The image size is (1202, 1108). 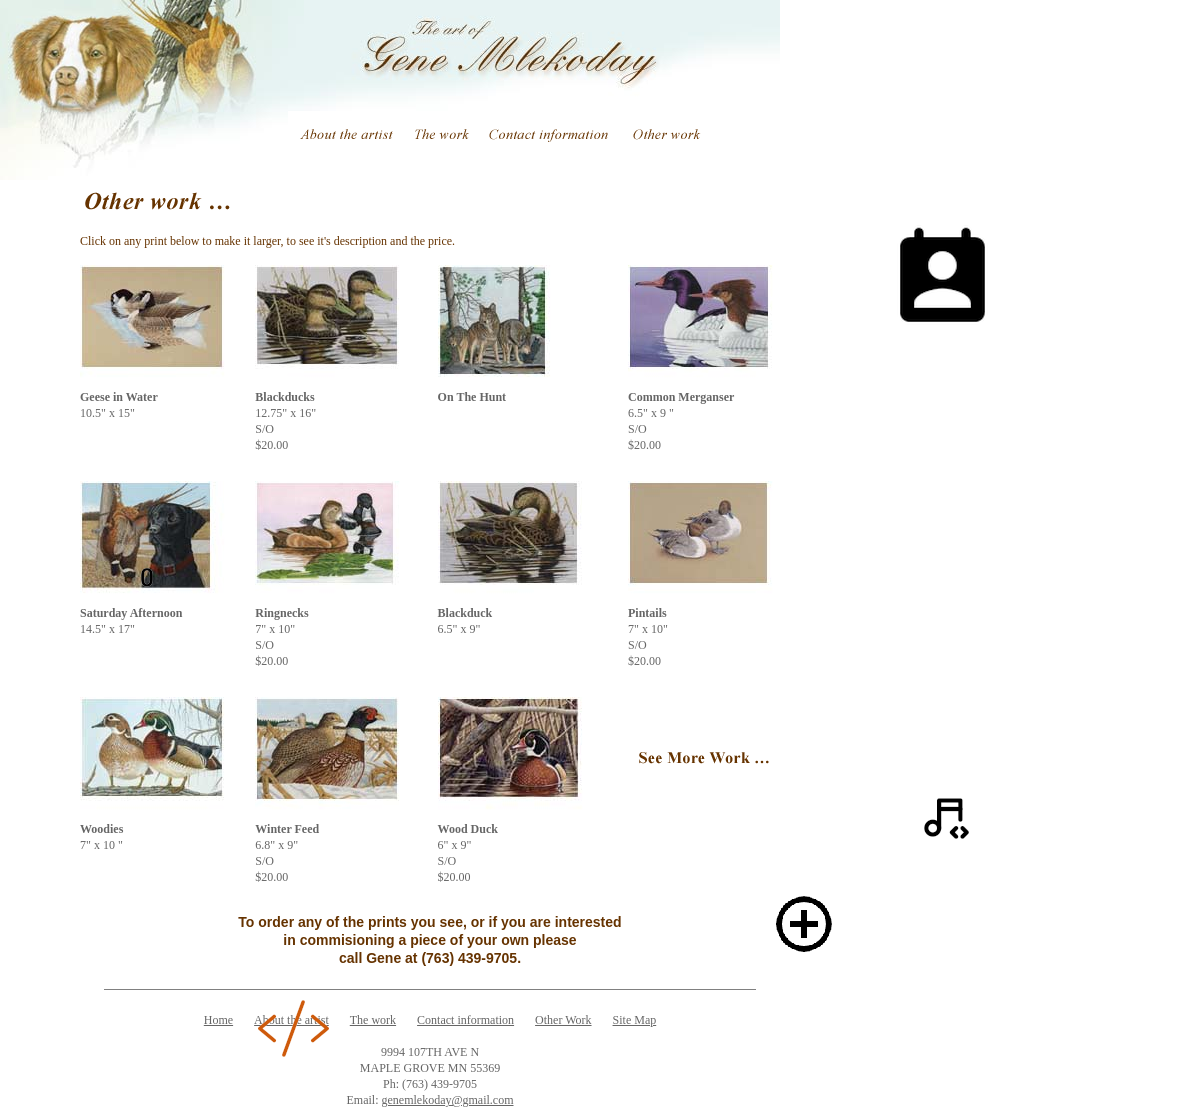 What do you see at coordinates (147, 578) in the screenshot?
I see `set exposure compensation to zero` at bounding box center [147, 578].